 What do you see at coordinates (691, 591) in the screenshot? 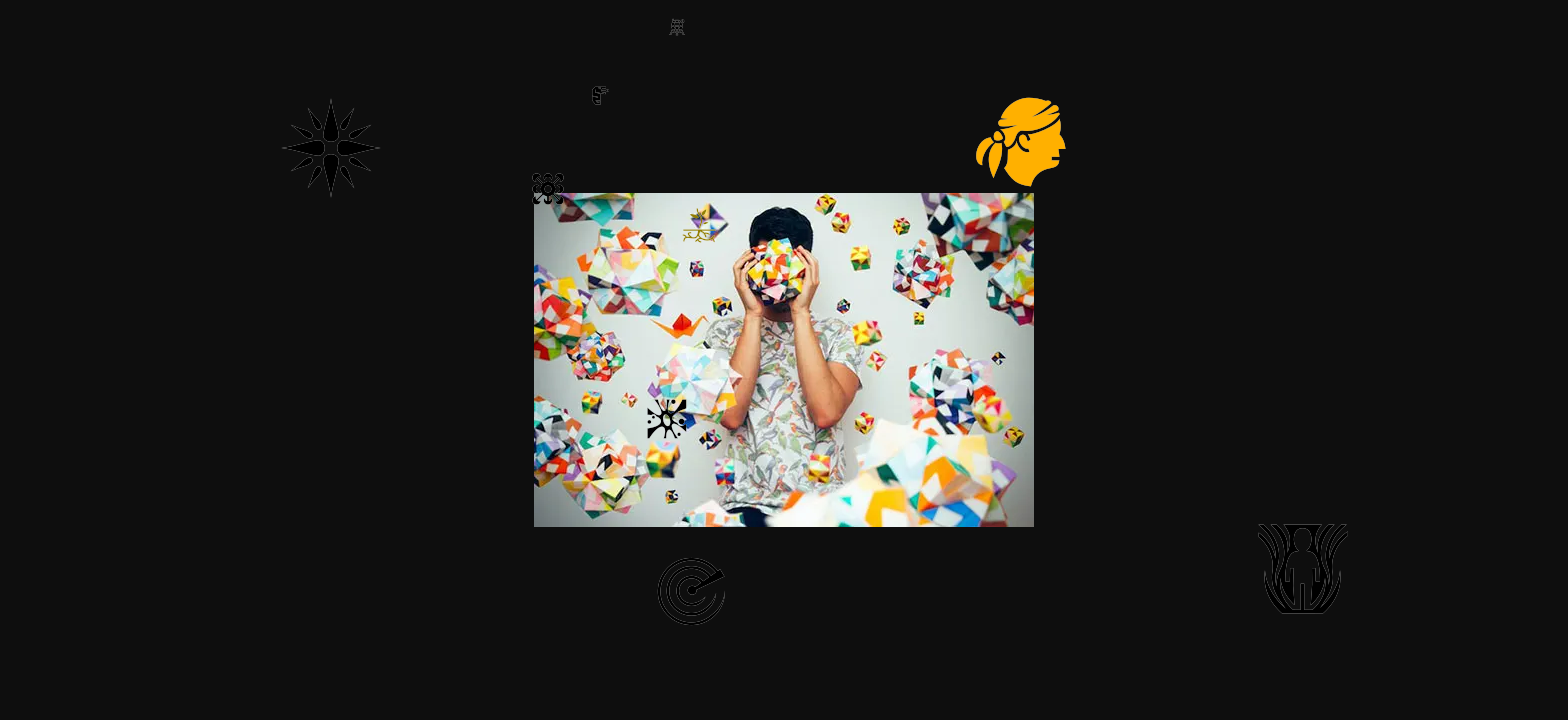
I see `scan for nearby objects or enemies` at bounding box center [691, 591].